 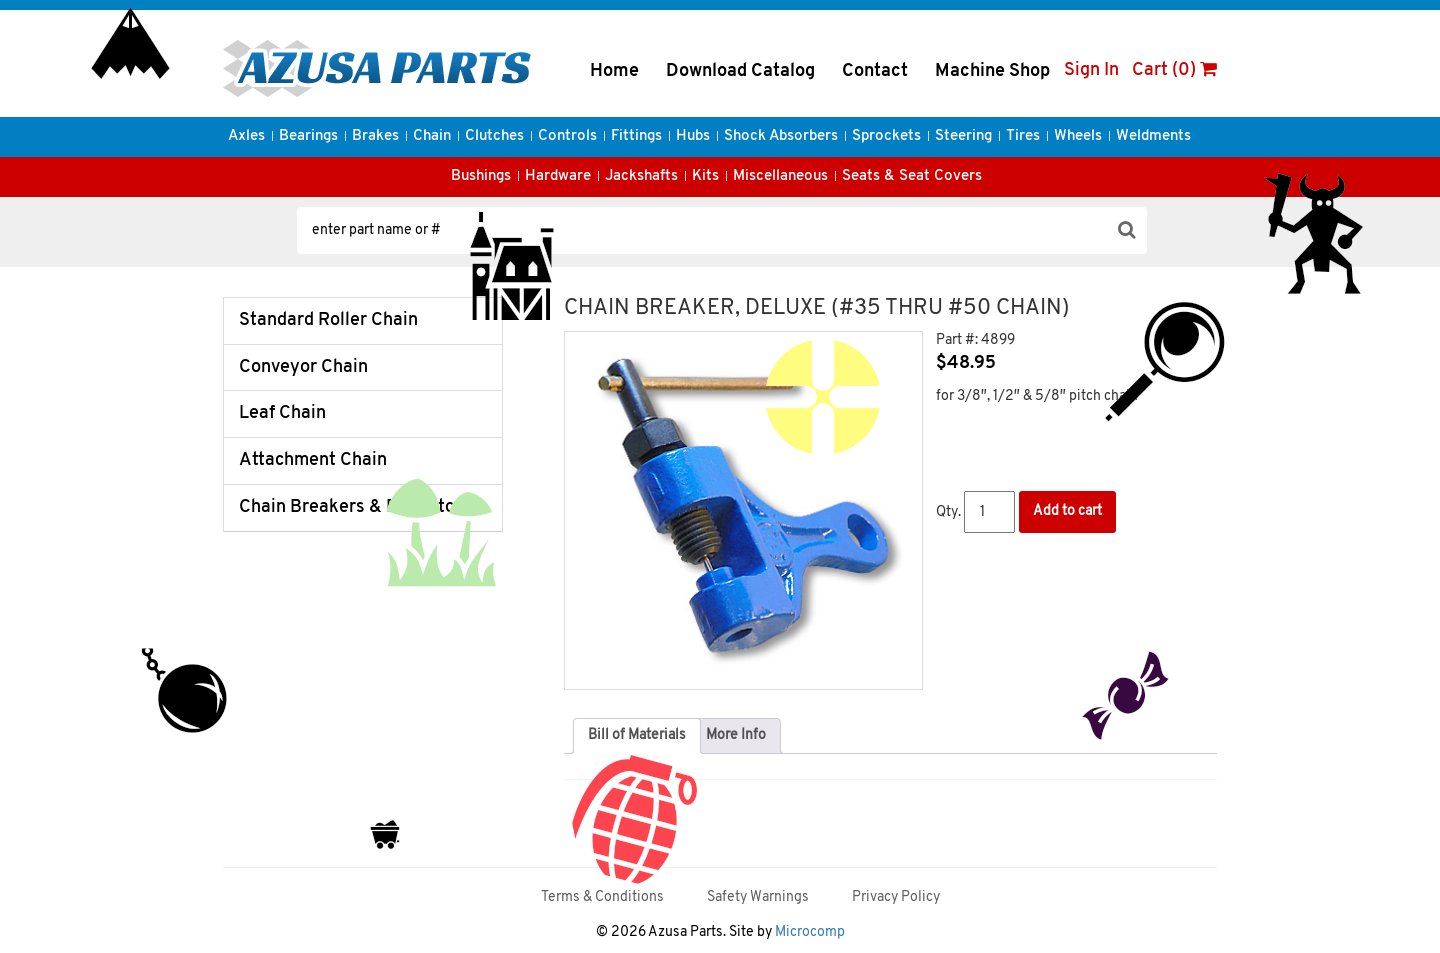 I want to click on collect a candy or sweet reward in-game, so click(x=1125, y=696).